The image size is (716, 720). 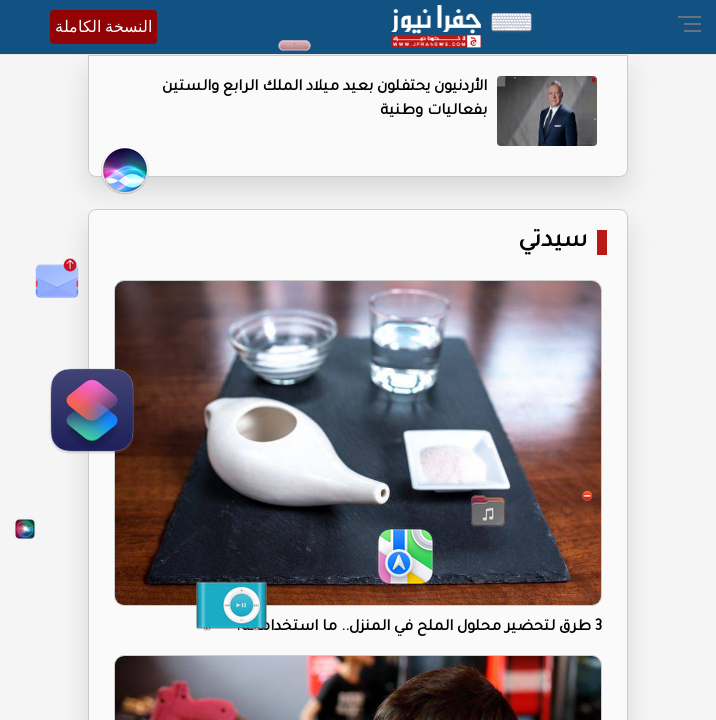 I want to click on bluetooth keyboard connected, so click(x=511, y=22).